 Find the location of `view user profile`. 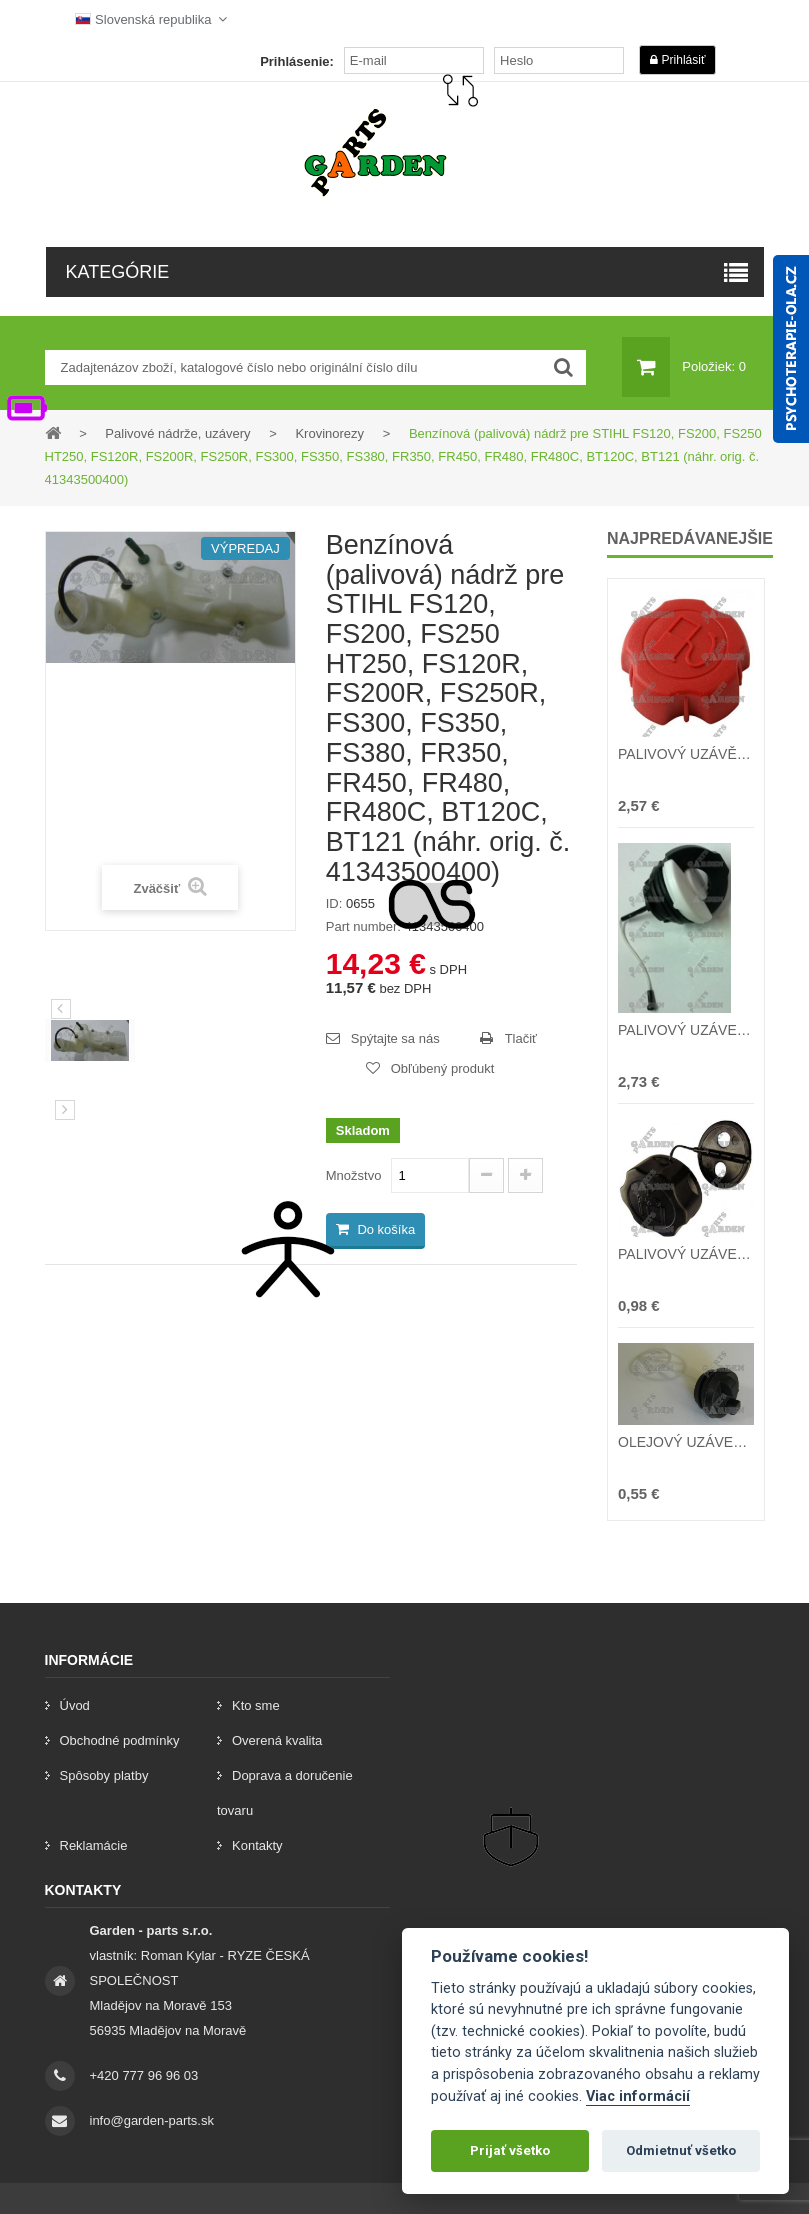

view user profile is located at coordinates (288, 1251).